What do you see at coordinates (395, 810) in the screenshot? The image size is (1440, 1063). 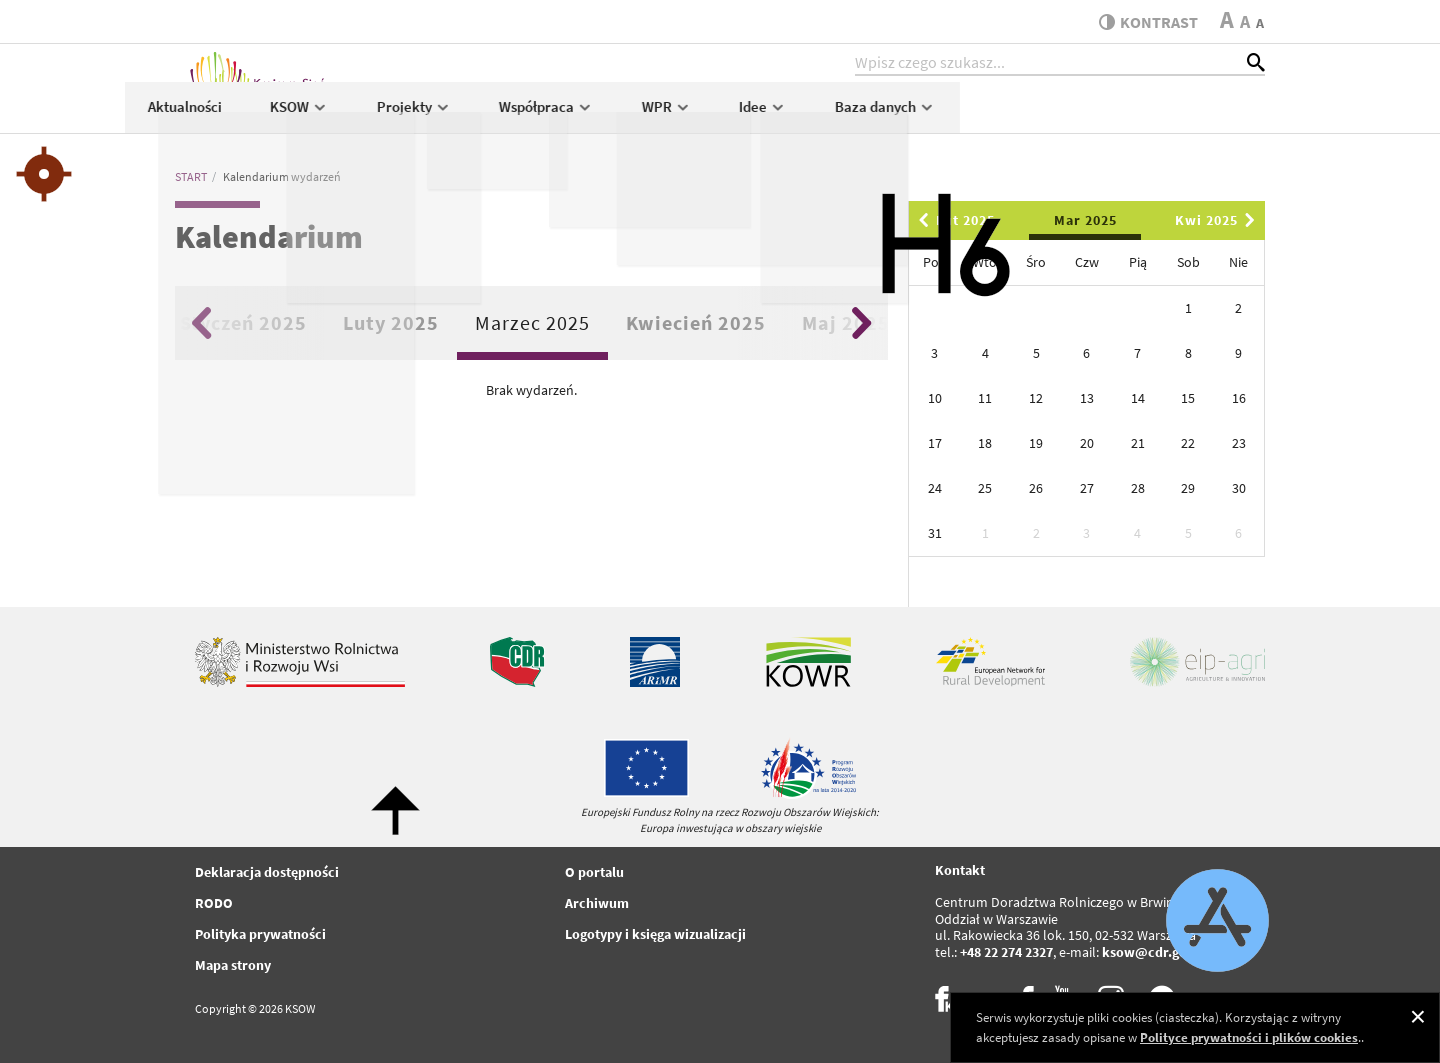 I see `scroll to top of page` at bounding box center [395, 810].